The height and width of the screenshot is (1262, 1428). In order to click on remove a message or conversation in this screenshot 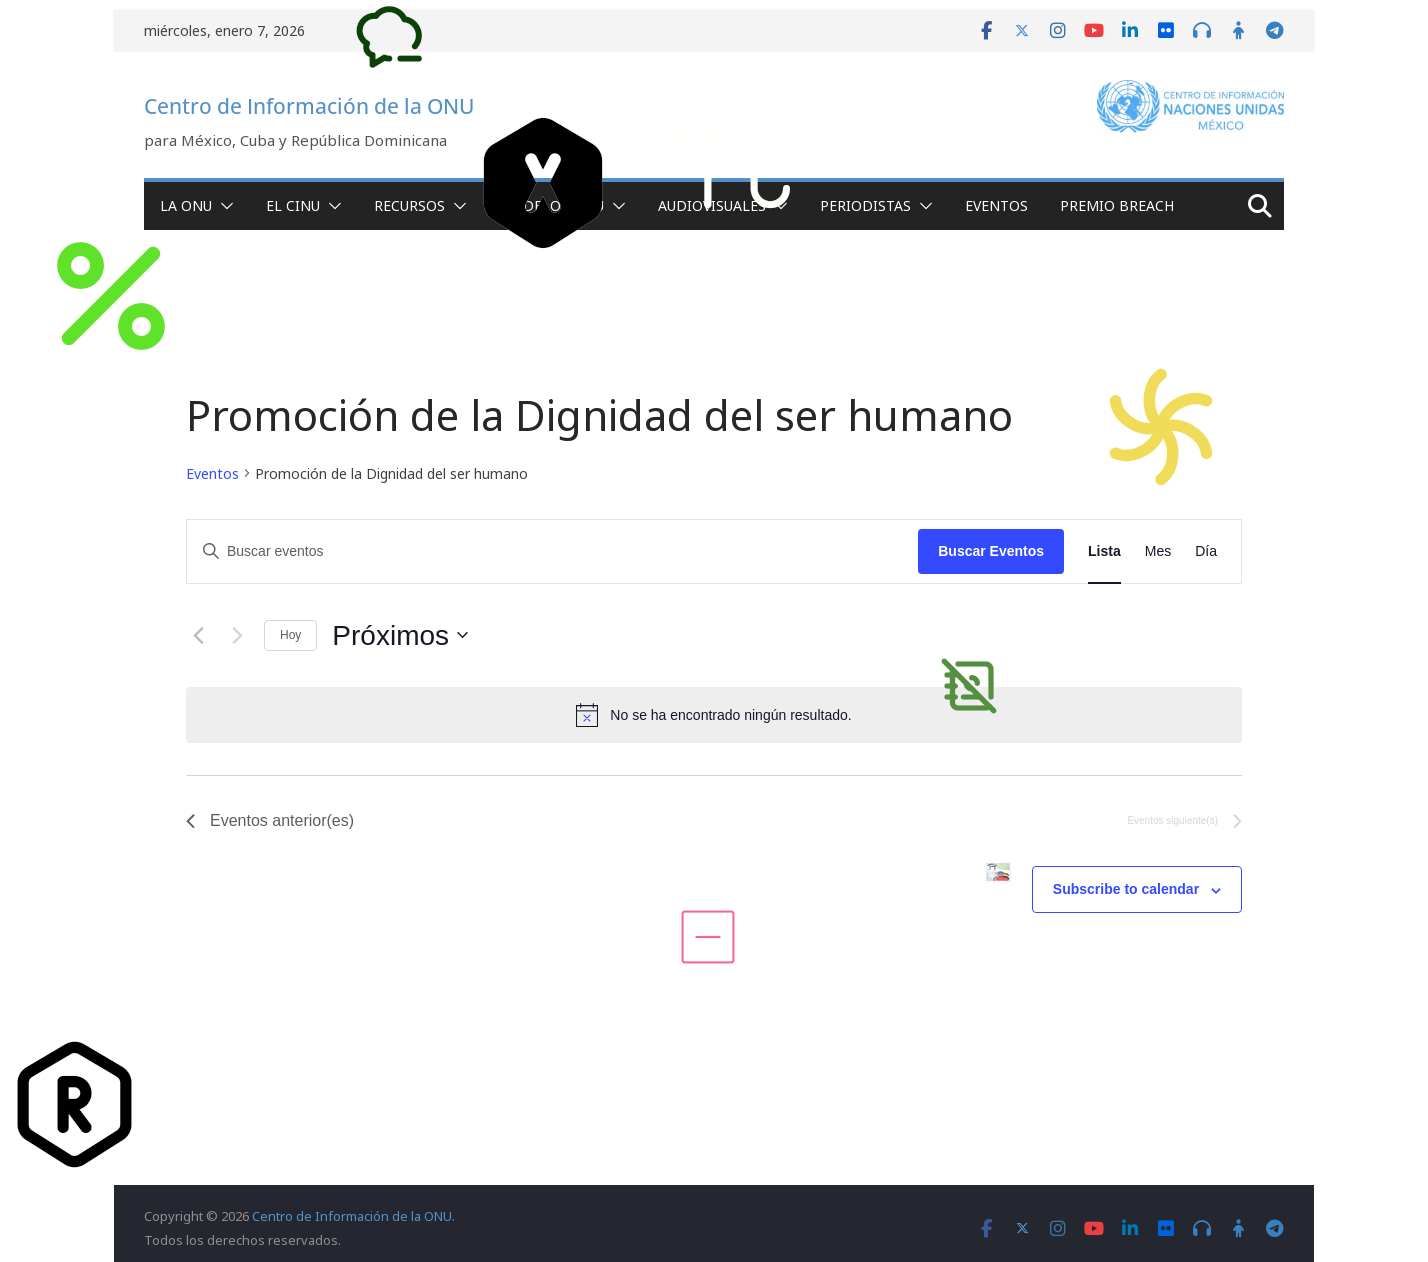, I will do `click(388, 37)`.